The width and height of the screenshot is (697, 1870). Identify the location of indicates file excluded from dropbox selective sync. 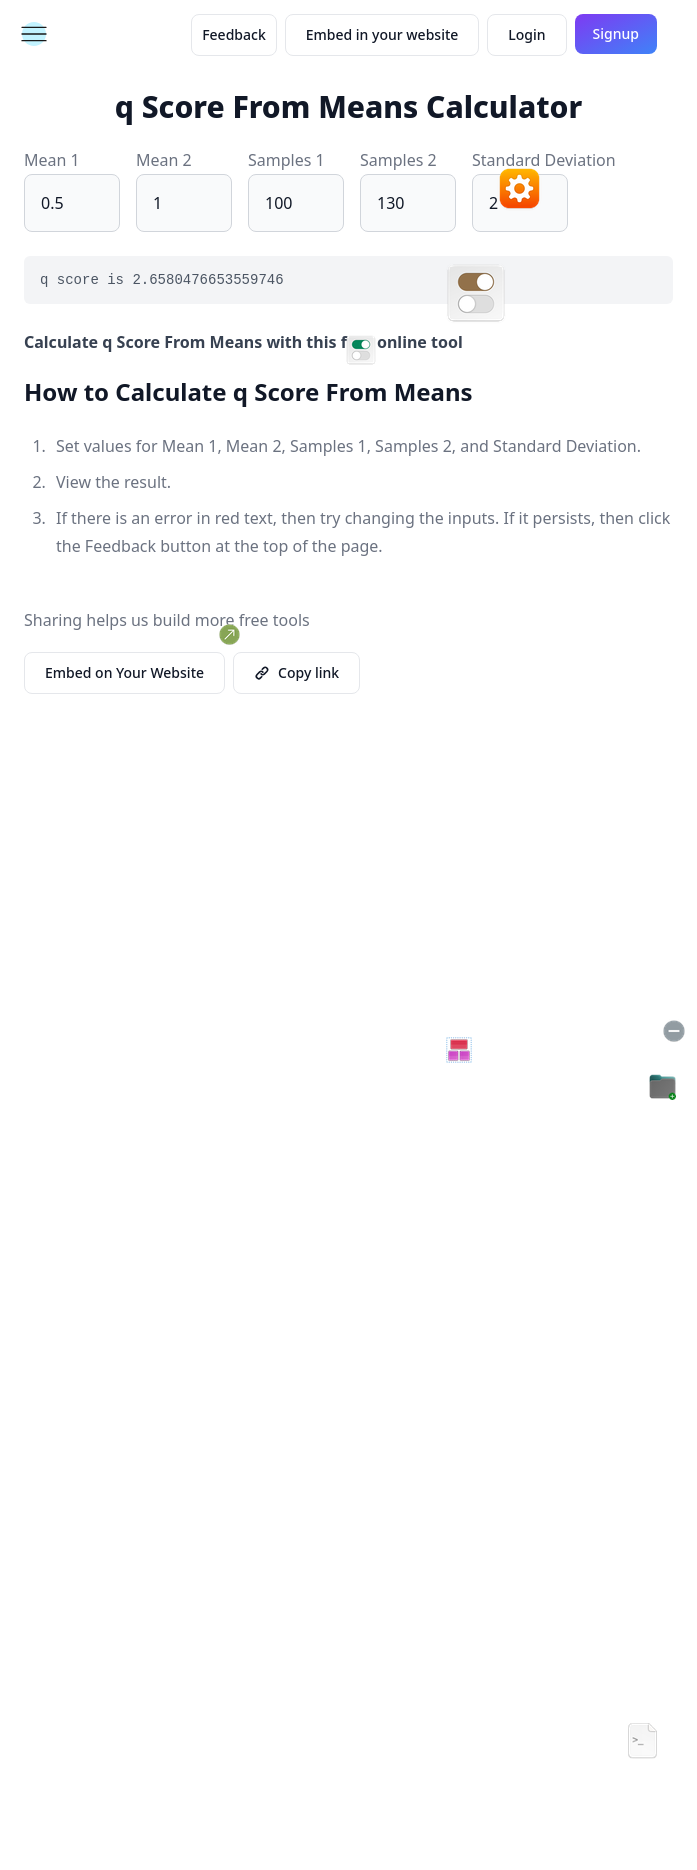
(674, 1031).